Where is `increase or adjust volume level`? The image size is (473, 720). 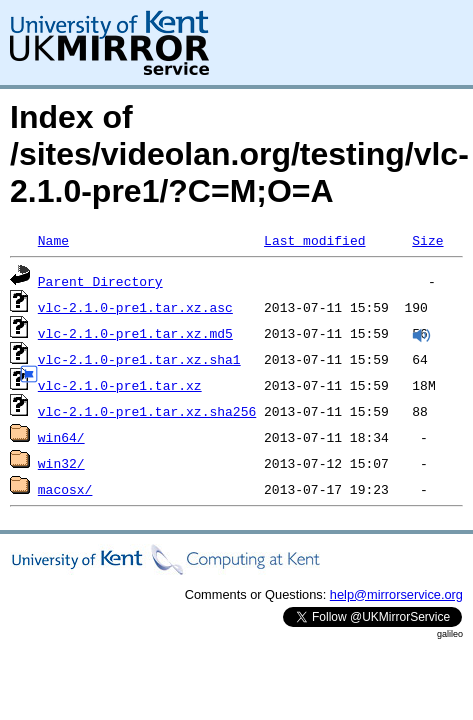 increase or adjust volume level is located at coordinates (421, 335).